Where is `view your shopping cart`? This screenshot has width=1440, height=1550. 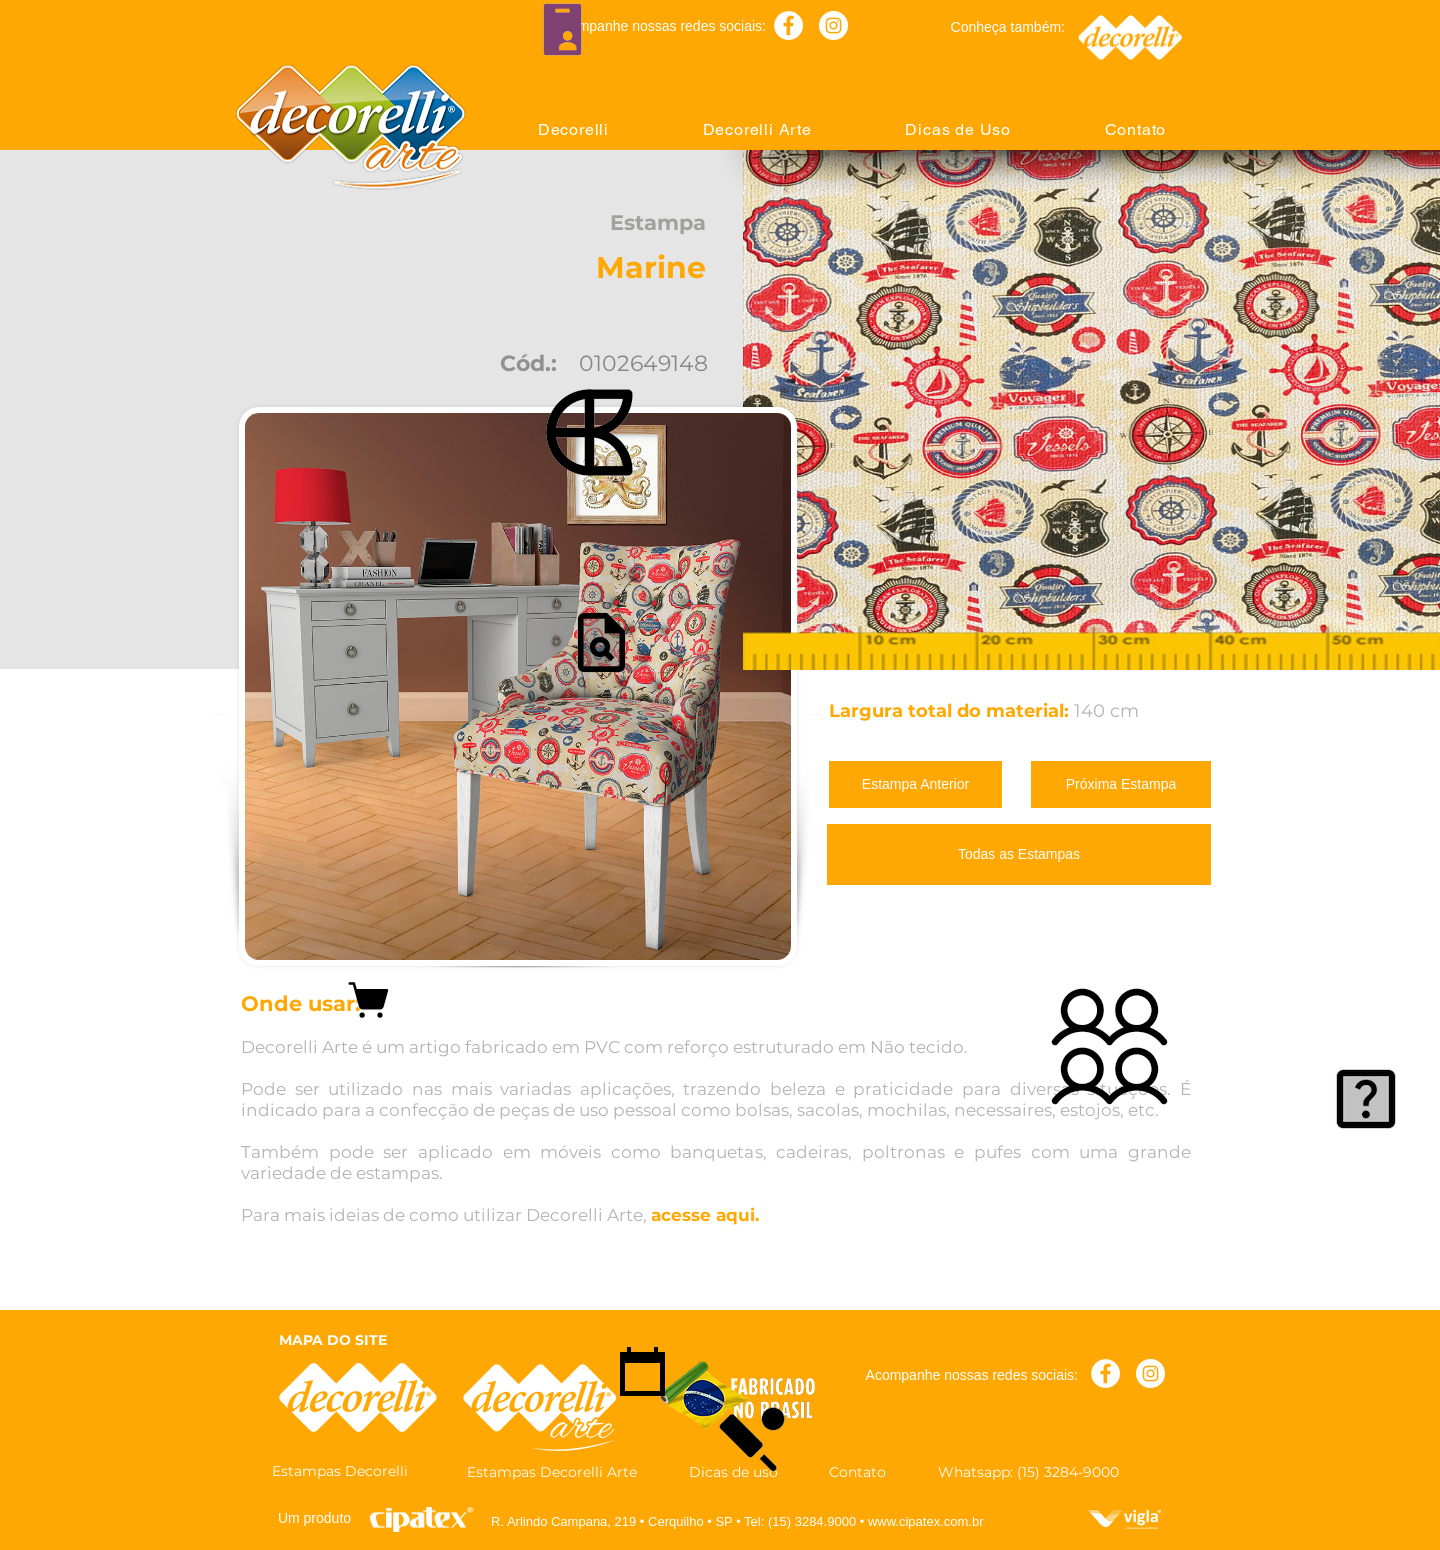
view your shopping cart is located at coordinates (369, 1000).